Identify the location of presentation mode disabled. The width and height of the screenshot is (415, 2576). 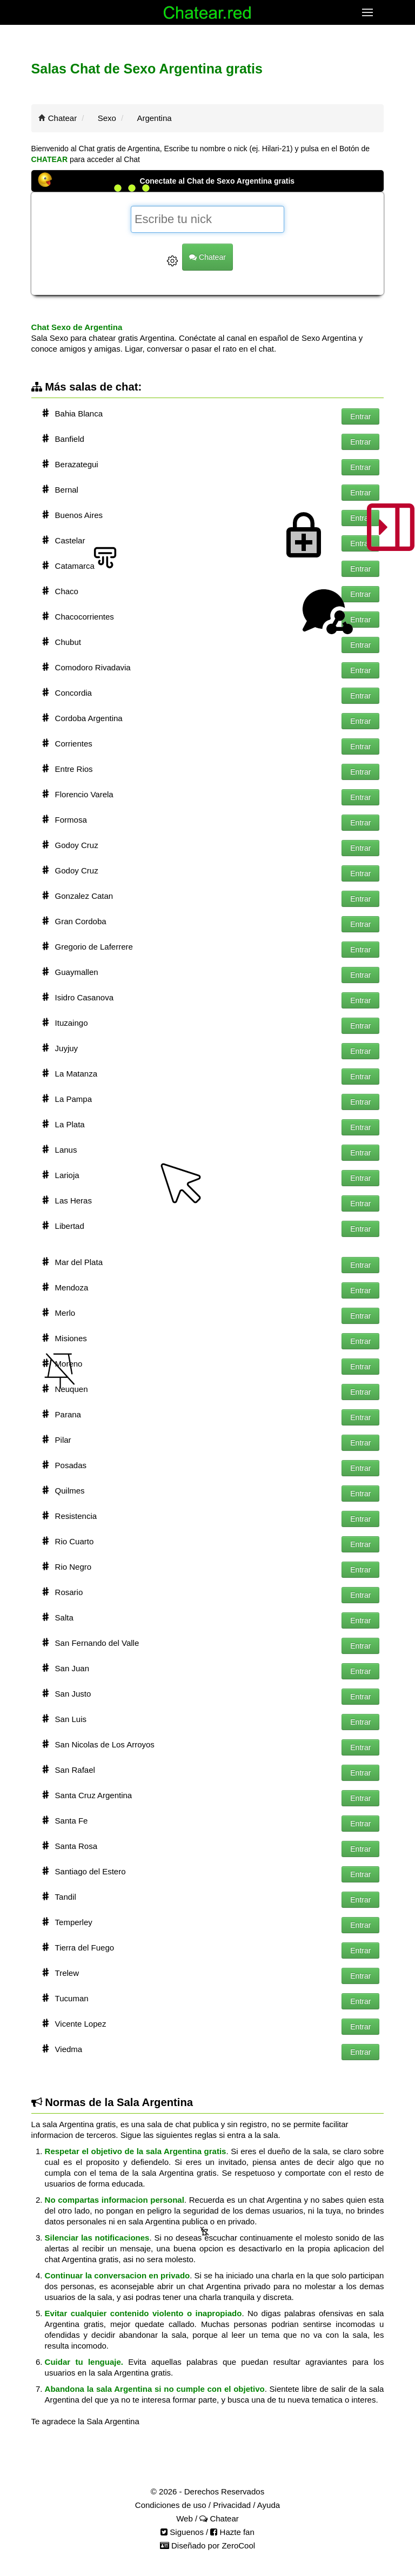
(204, 2231).